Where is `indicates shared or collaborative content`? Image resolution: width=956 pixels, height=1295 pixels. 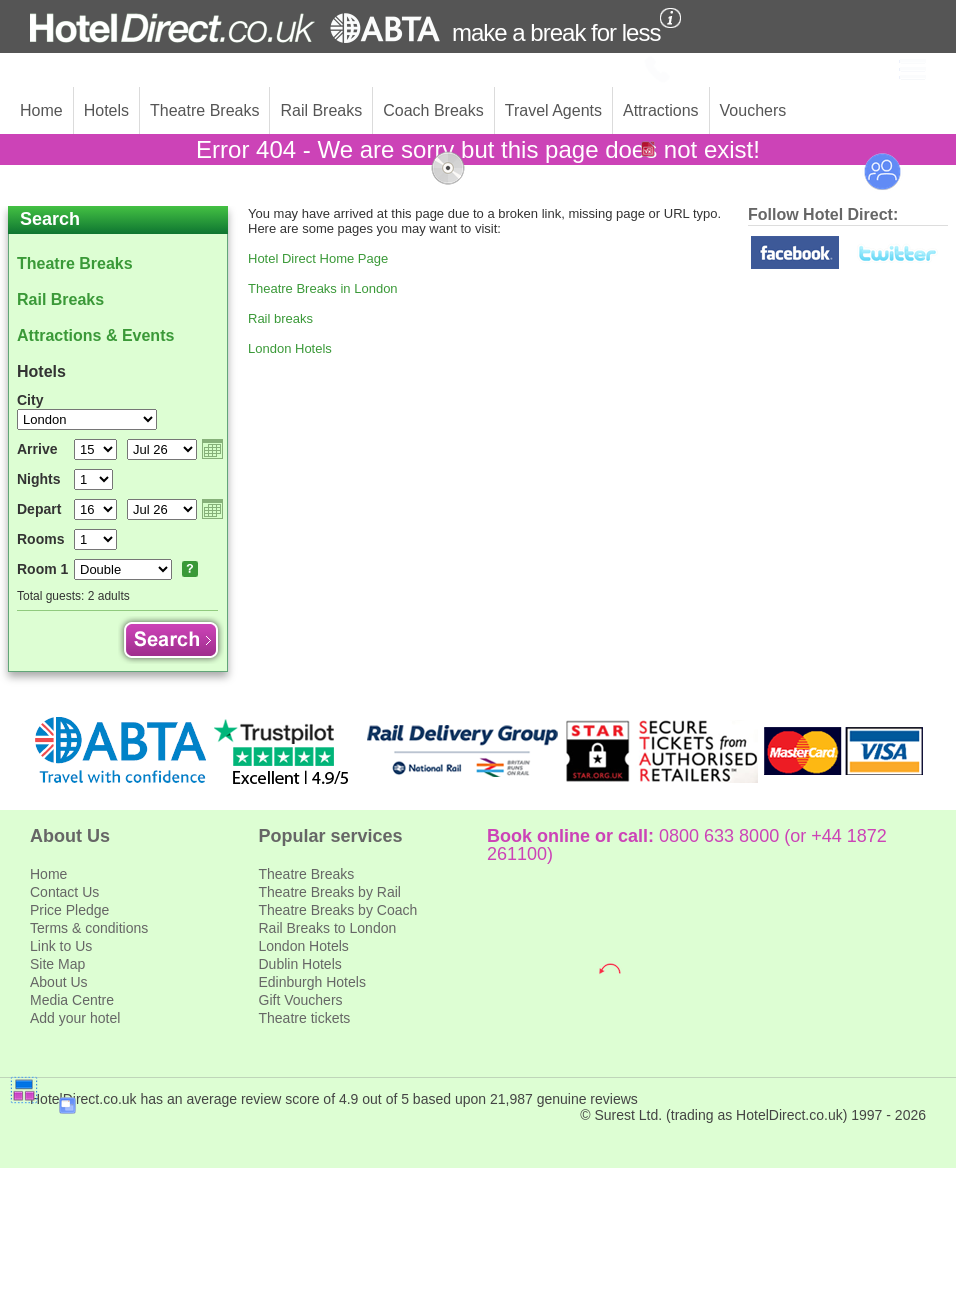
indicates shared or collaborative content is located at coordinates (882, 171).